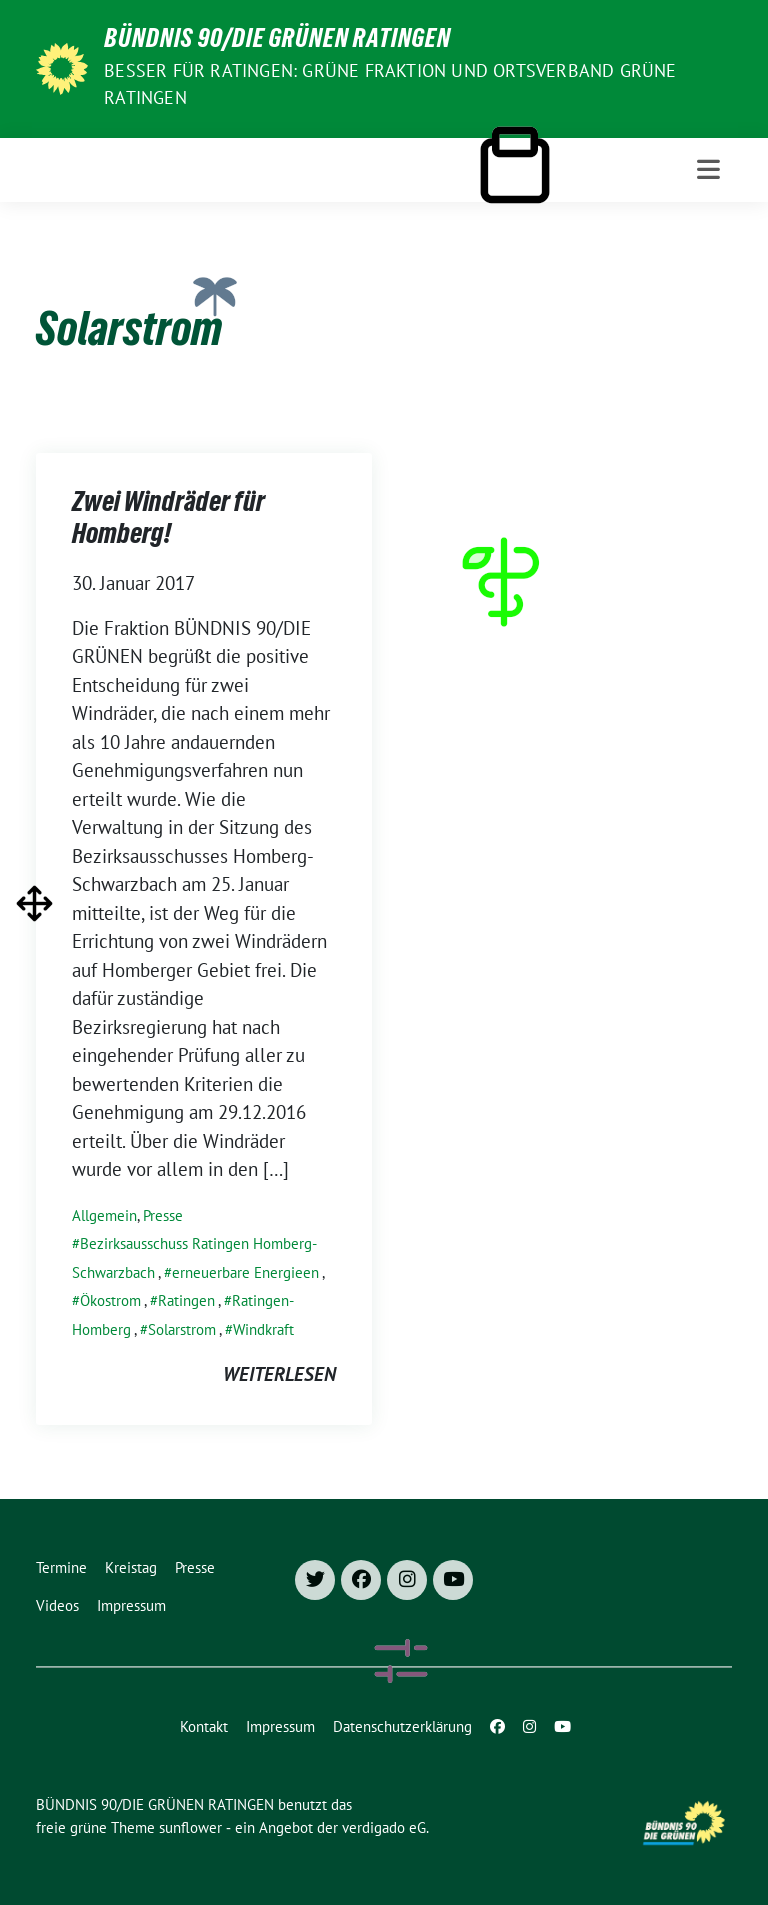 Image resolution: width=768 pixels, height=1905 pixels. I want to click on access health or medical services, so click(504, 582).